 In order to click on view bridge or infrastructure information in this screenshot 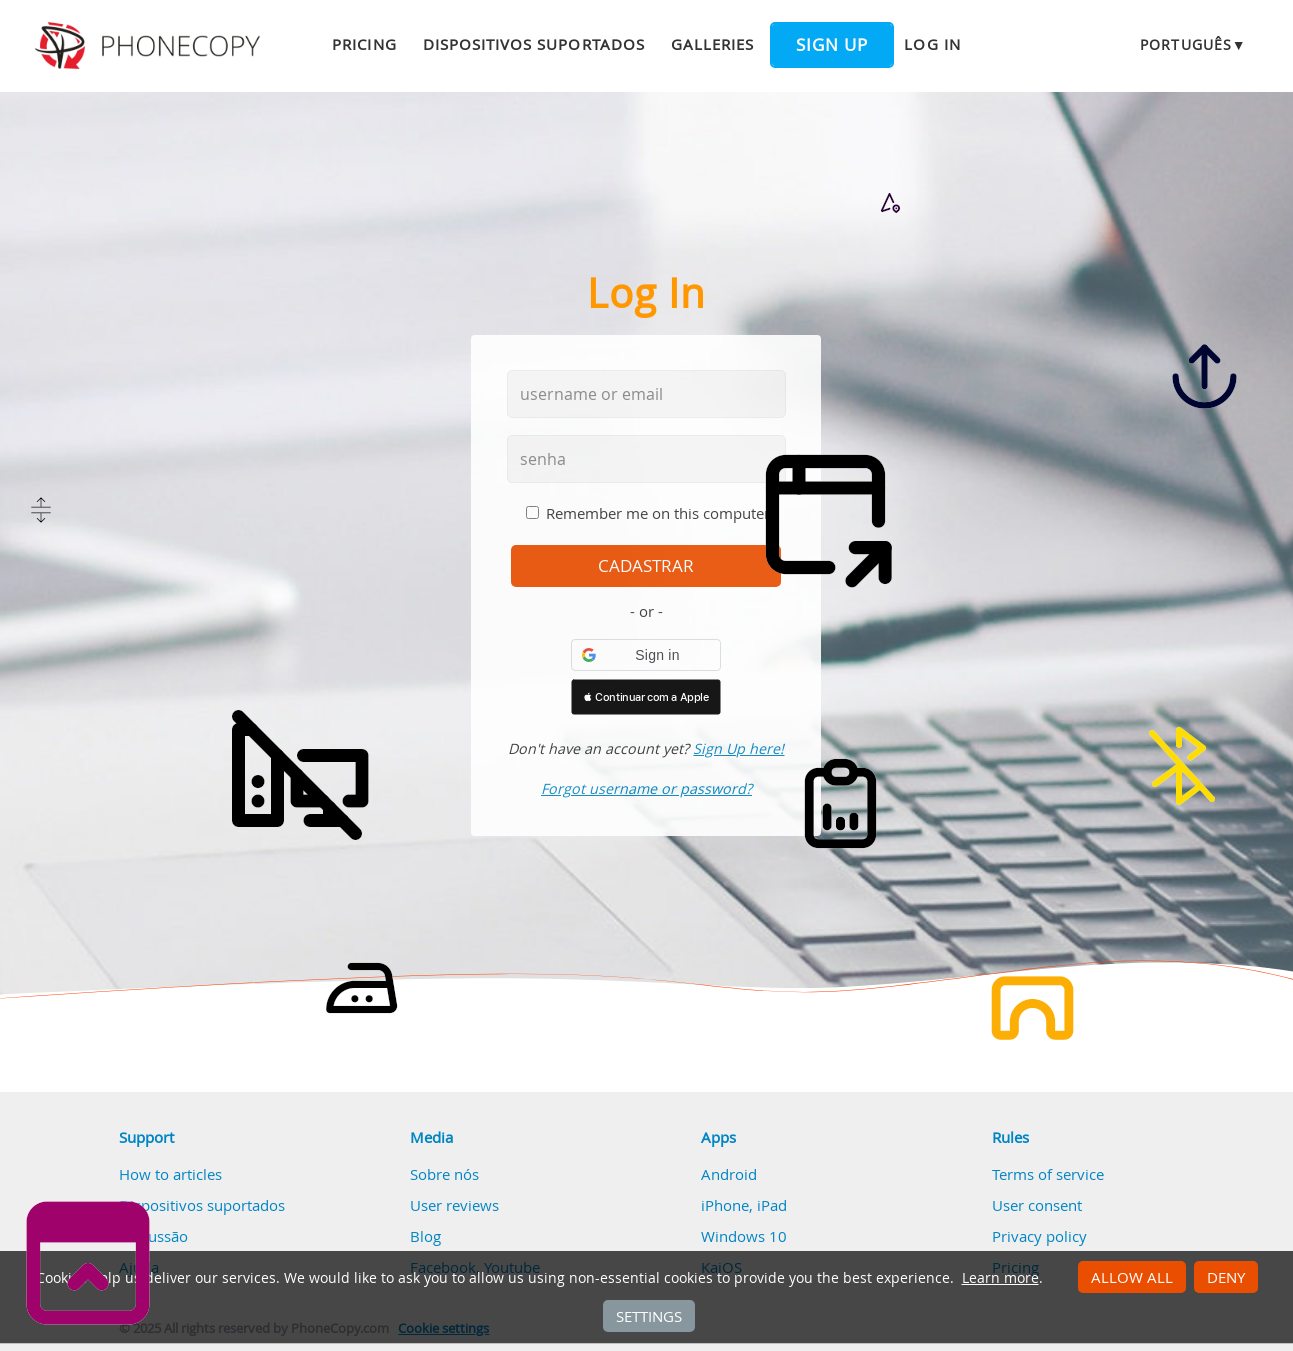, I will do `click(1032, 1003)`.